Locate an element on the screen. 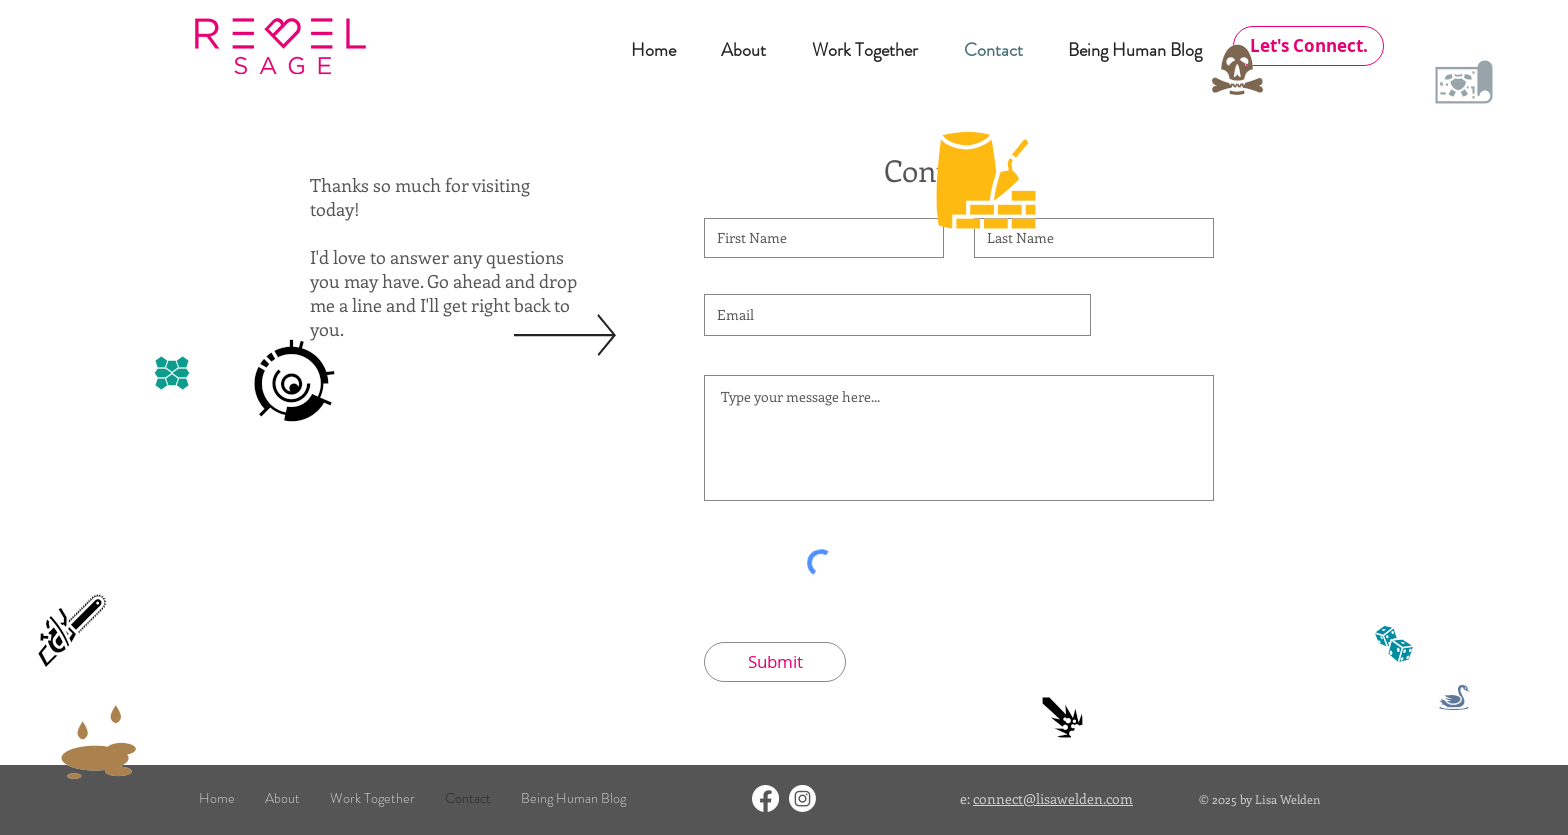 The image size is (1568, 835). indicates a water leak or fluid spill is located at coordinates (98, 741).